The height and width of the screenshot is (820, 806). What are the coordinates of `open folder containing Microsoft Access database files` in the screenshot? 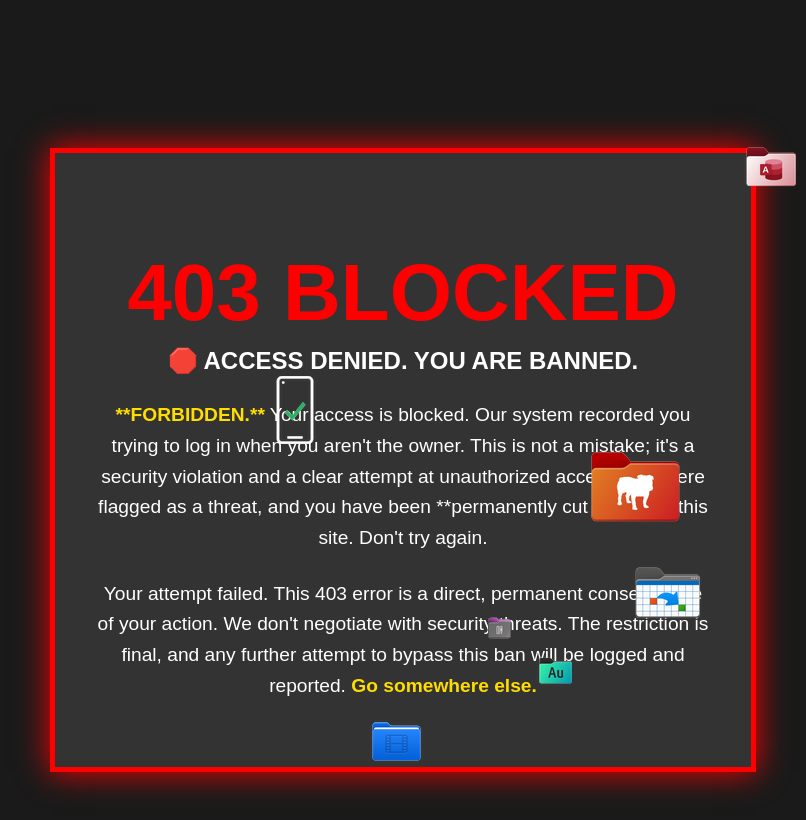 It's located at (771, 168).